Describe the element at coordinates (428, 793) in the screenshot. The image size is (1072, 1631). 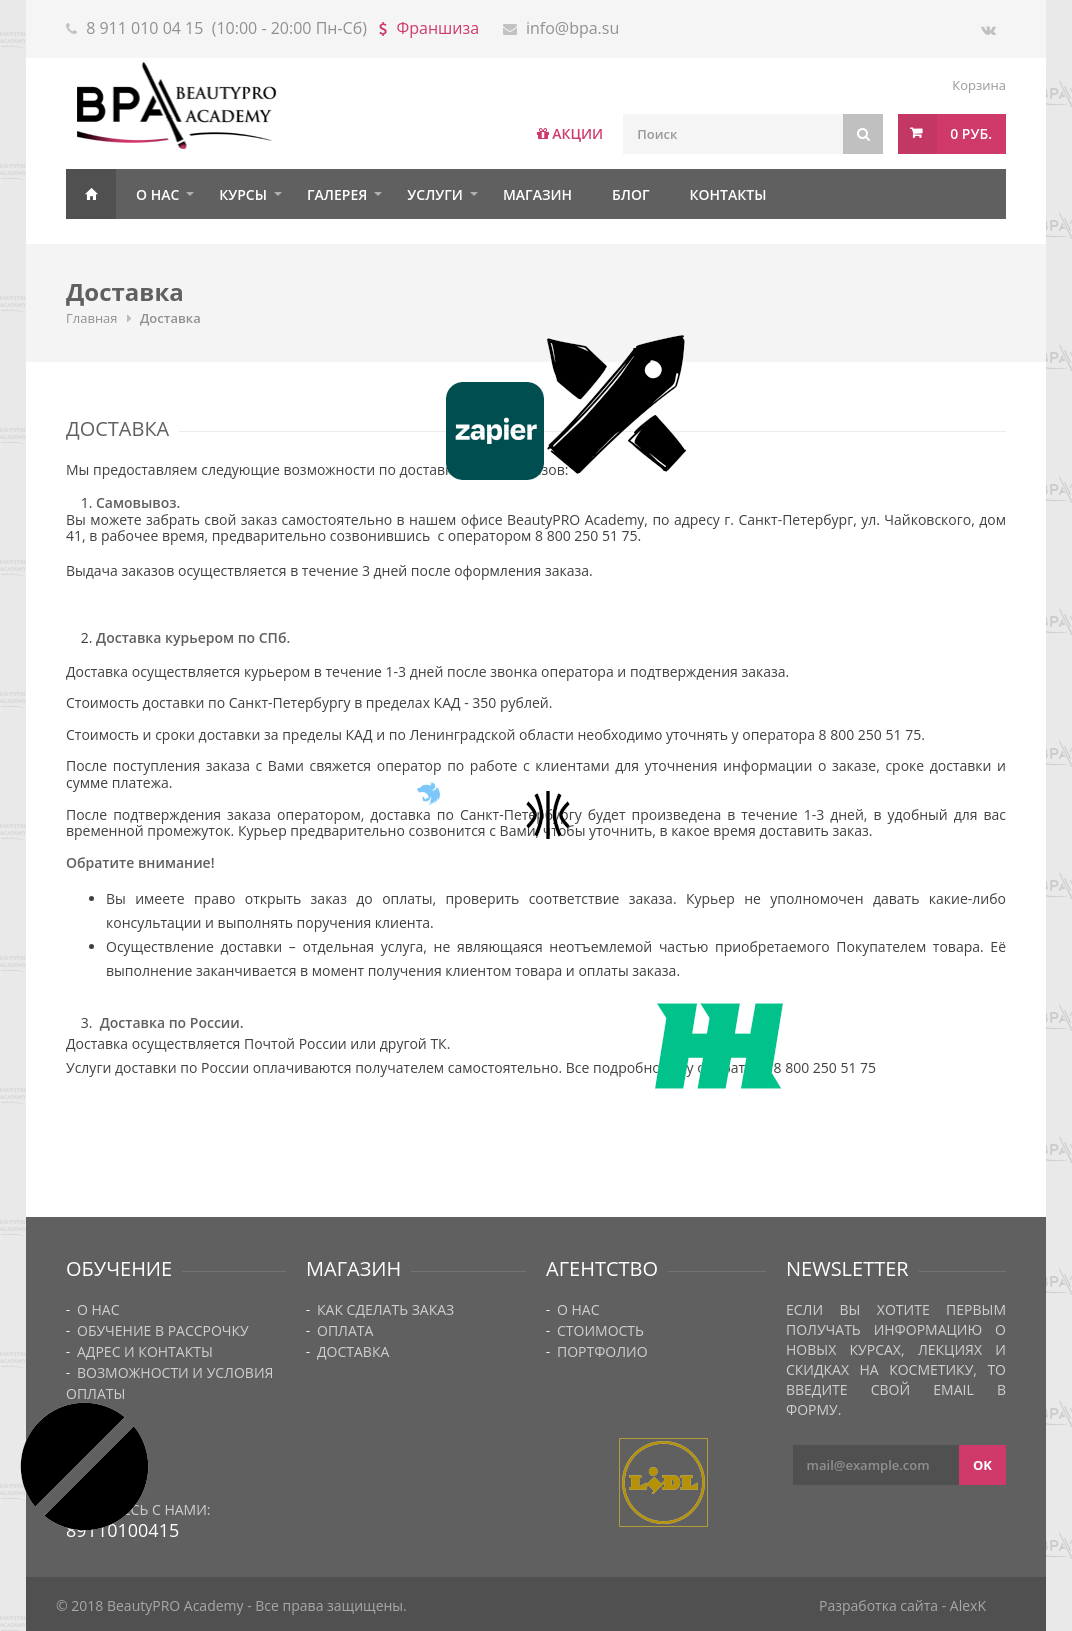
I see `NestJS framework logo` at that location.